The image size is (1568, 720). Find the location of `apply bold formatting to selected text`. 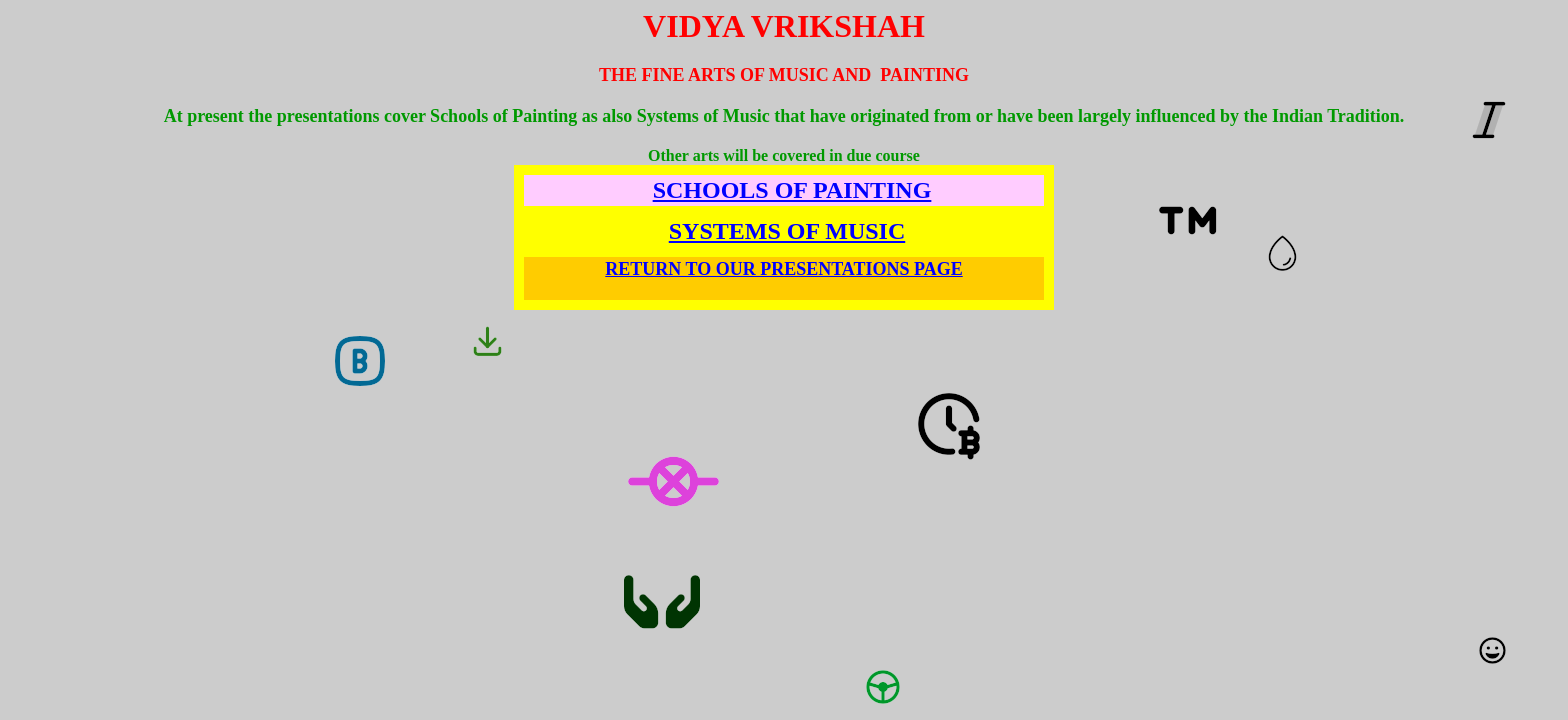

apply bold formatting to selected text is located at coordinates (360, 361).